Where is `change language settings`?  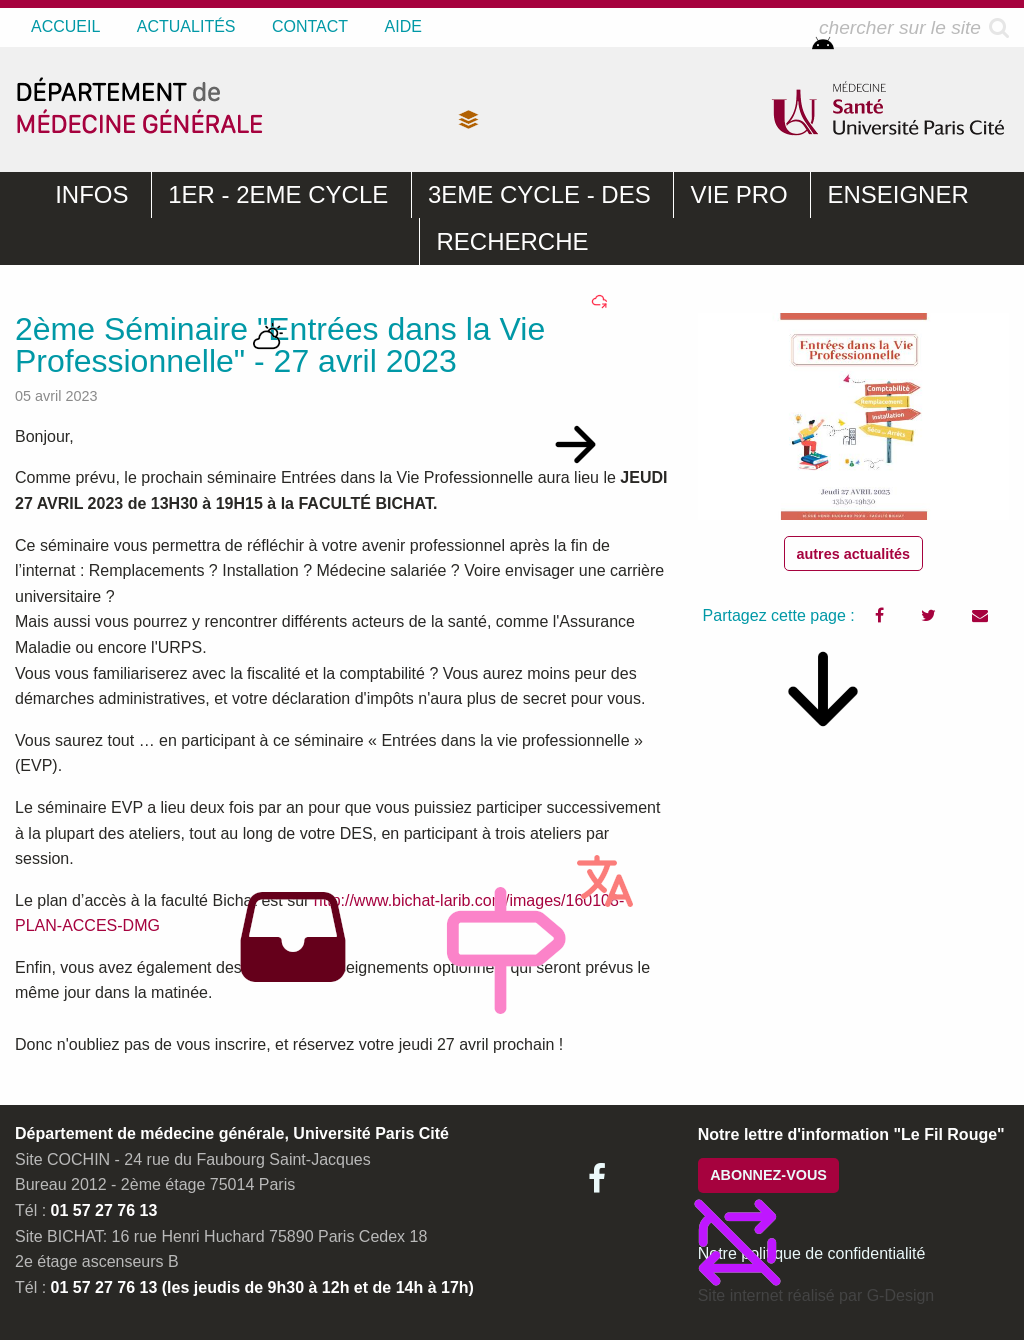
change language settings is located at coordinates (605, 881).